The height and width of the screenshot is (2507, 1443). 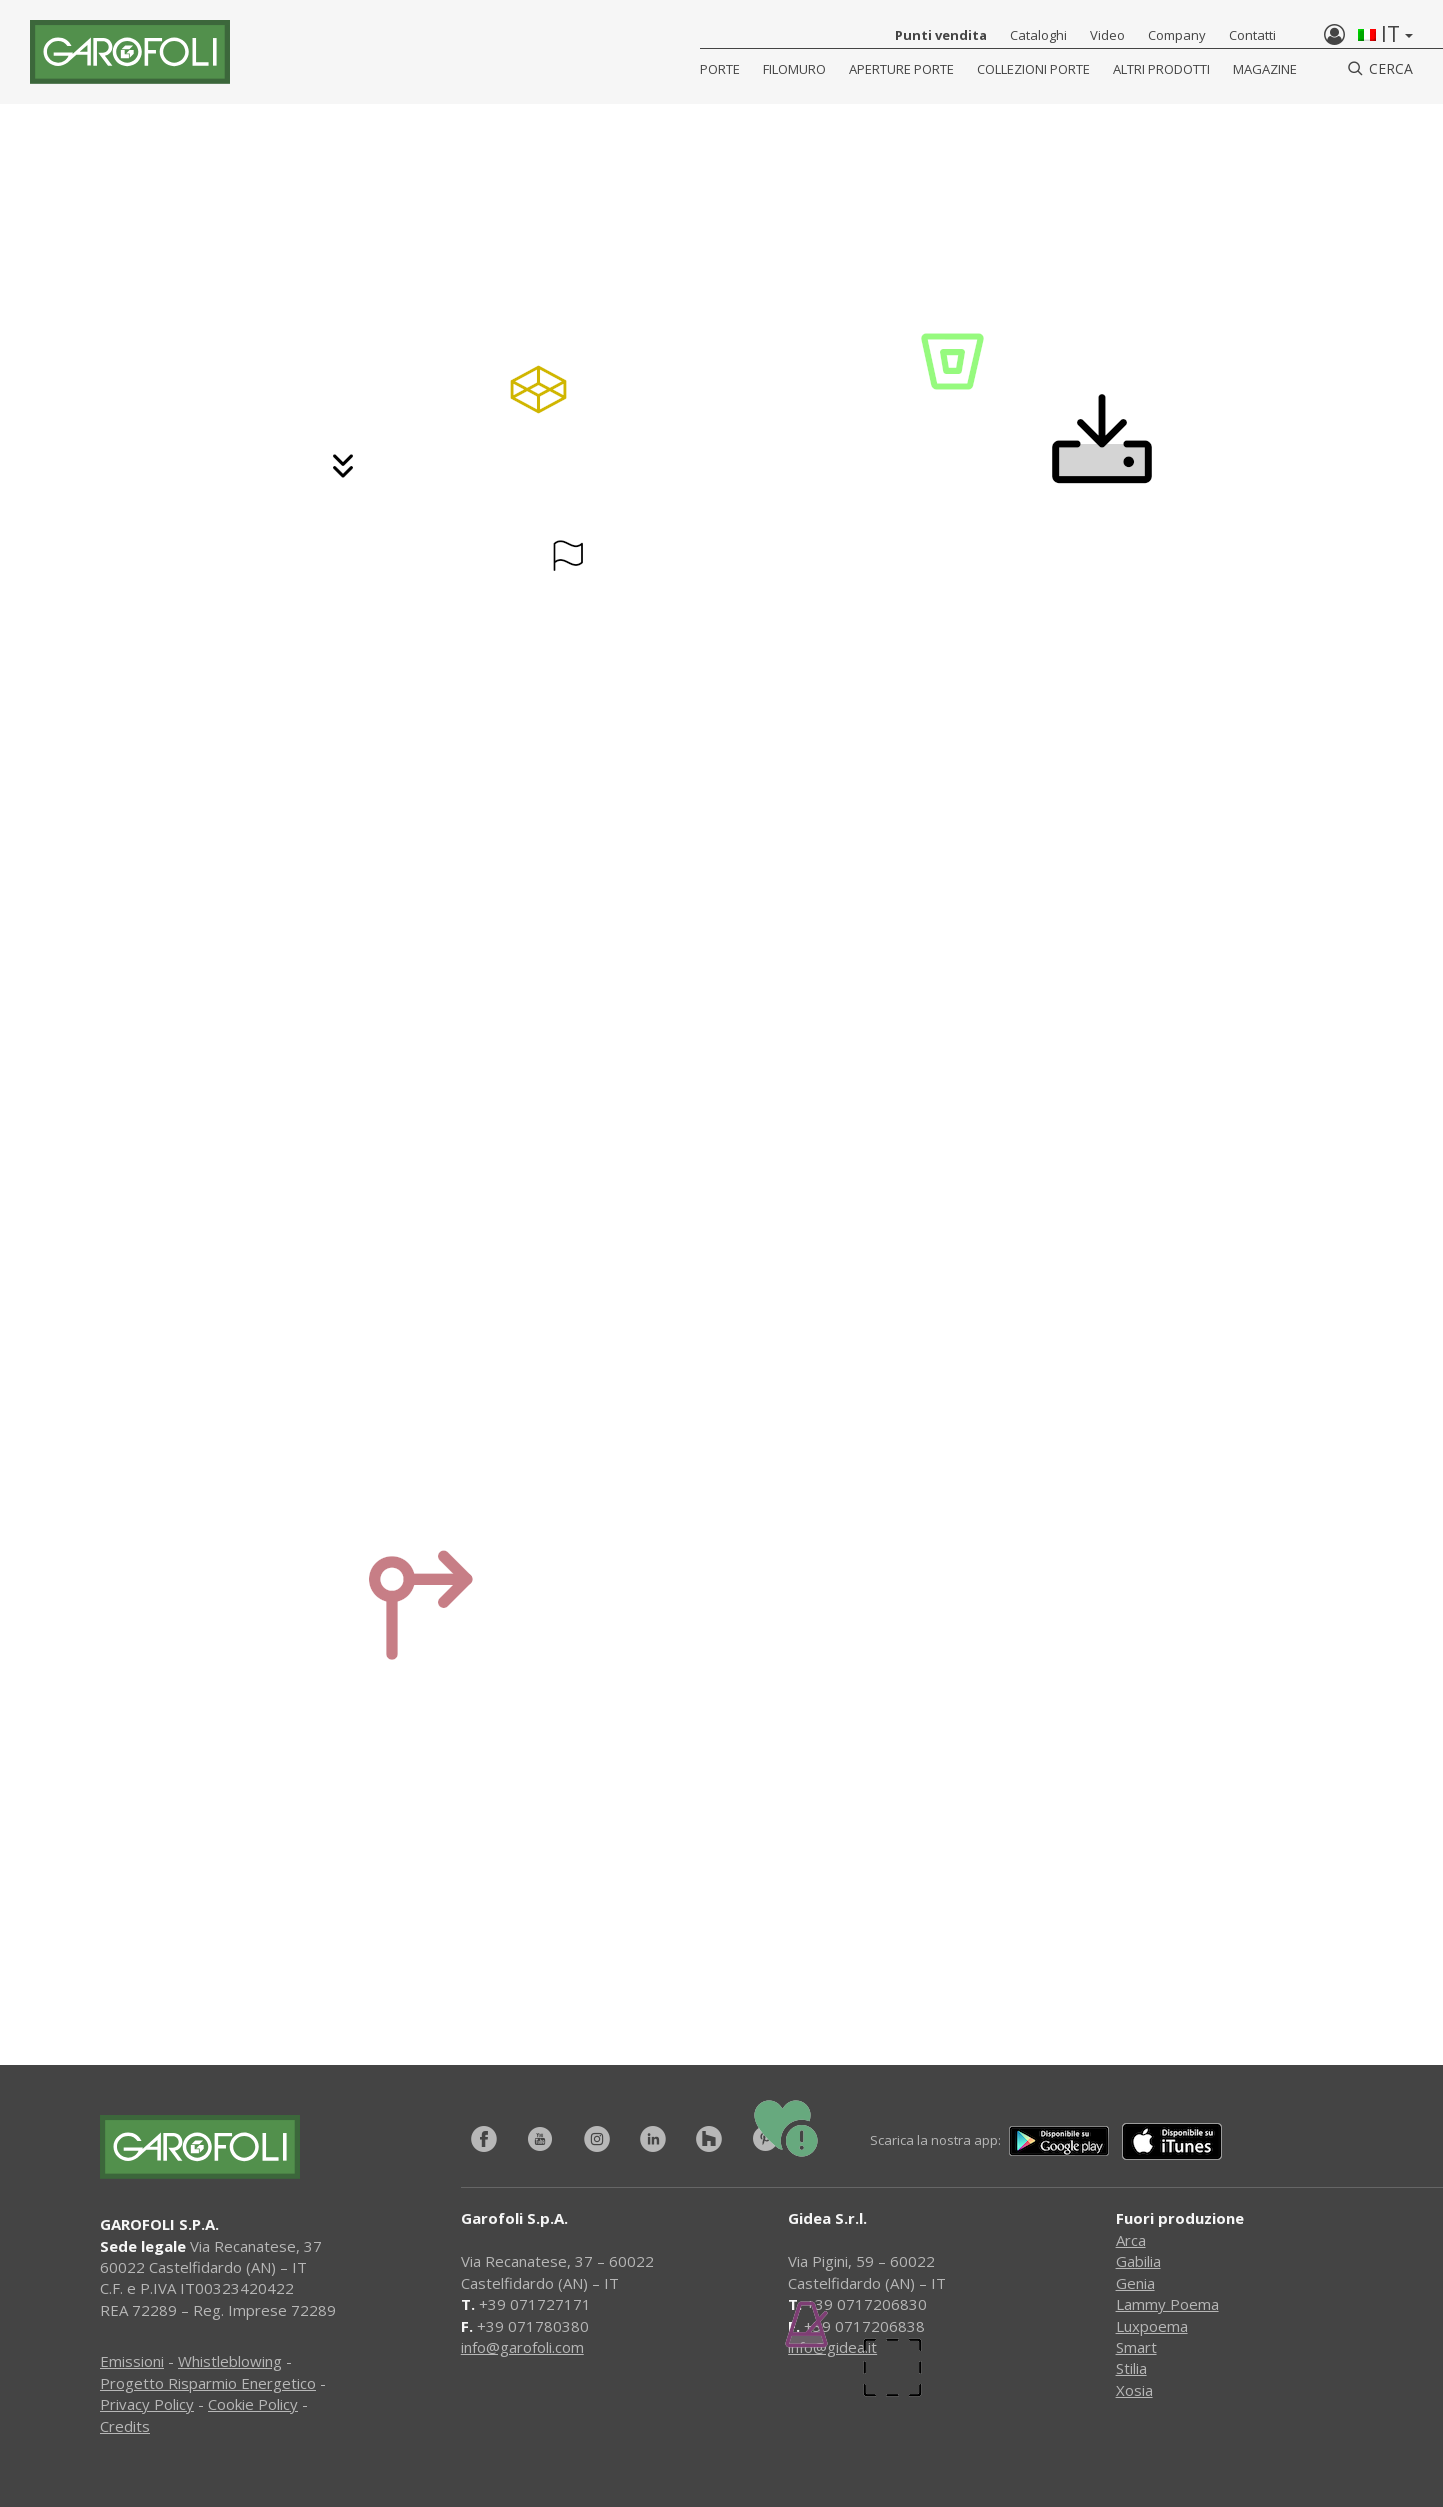 I want to click on health alert or warning notification, so click(x=786, y=2125).